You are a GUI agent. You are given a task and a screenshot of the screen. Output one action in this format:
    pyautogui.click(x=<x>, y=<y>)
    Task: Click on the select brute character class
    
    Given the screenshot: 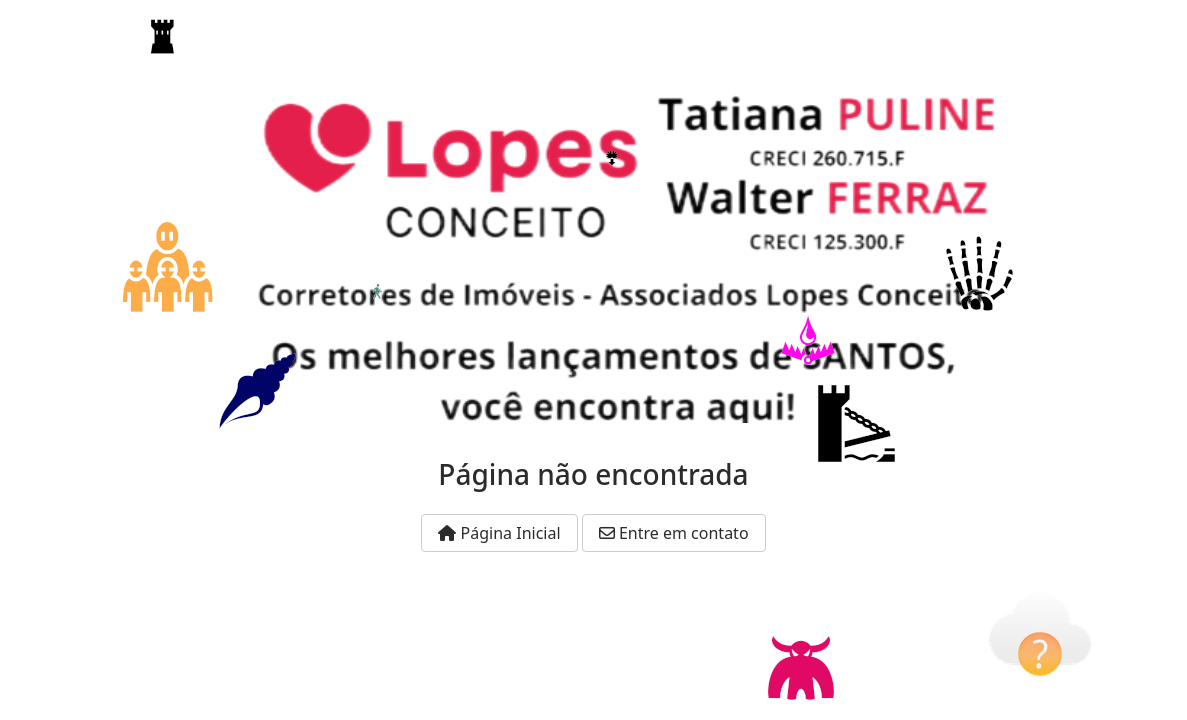 What is the action you would take?
    pyautogui.click(x=801, y=668)
    